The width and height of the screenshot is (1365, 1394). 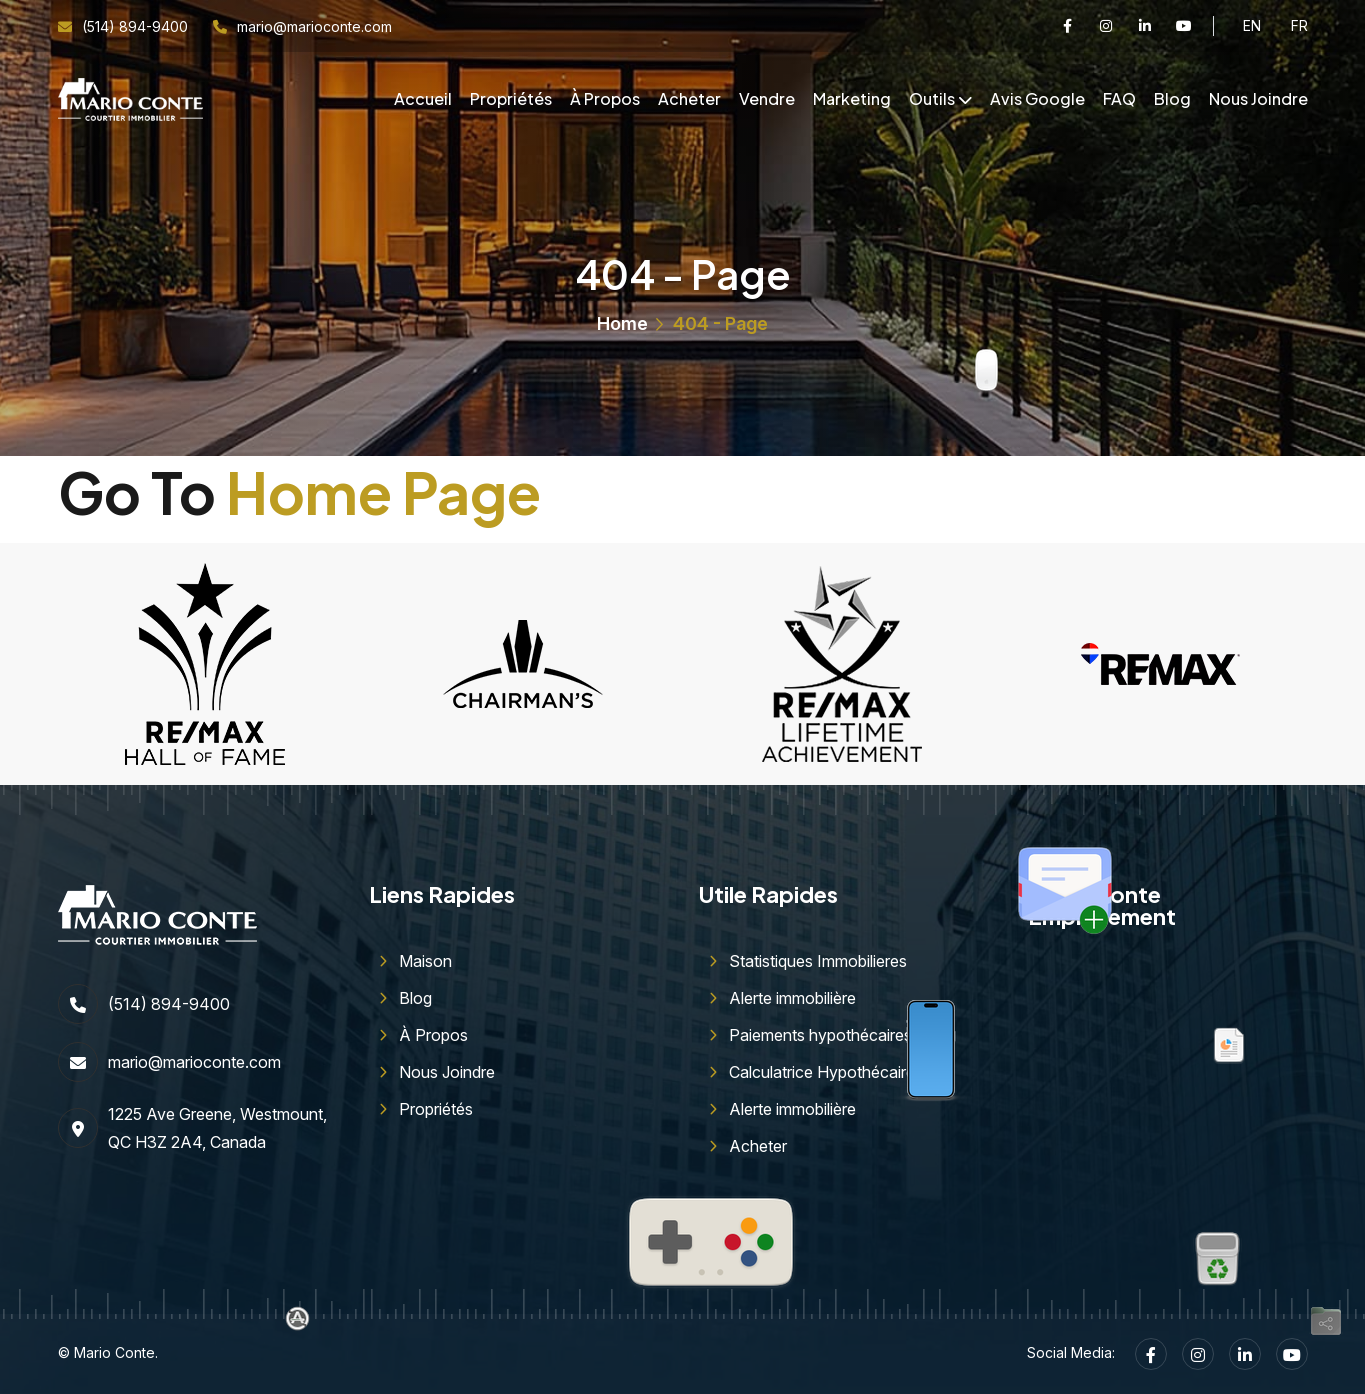 What do you see at coordinates (297, 1318) in the screenshot?
I see `open the software updater application` at bounding box center [297, 1318].